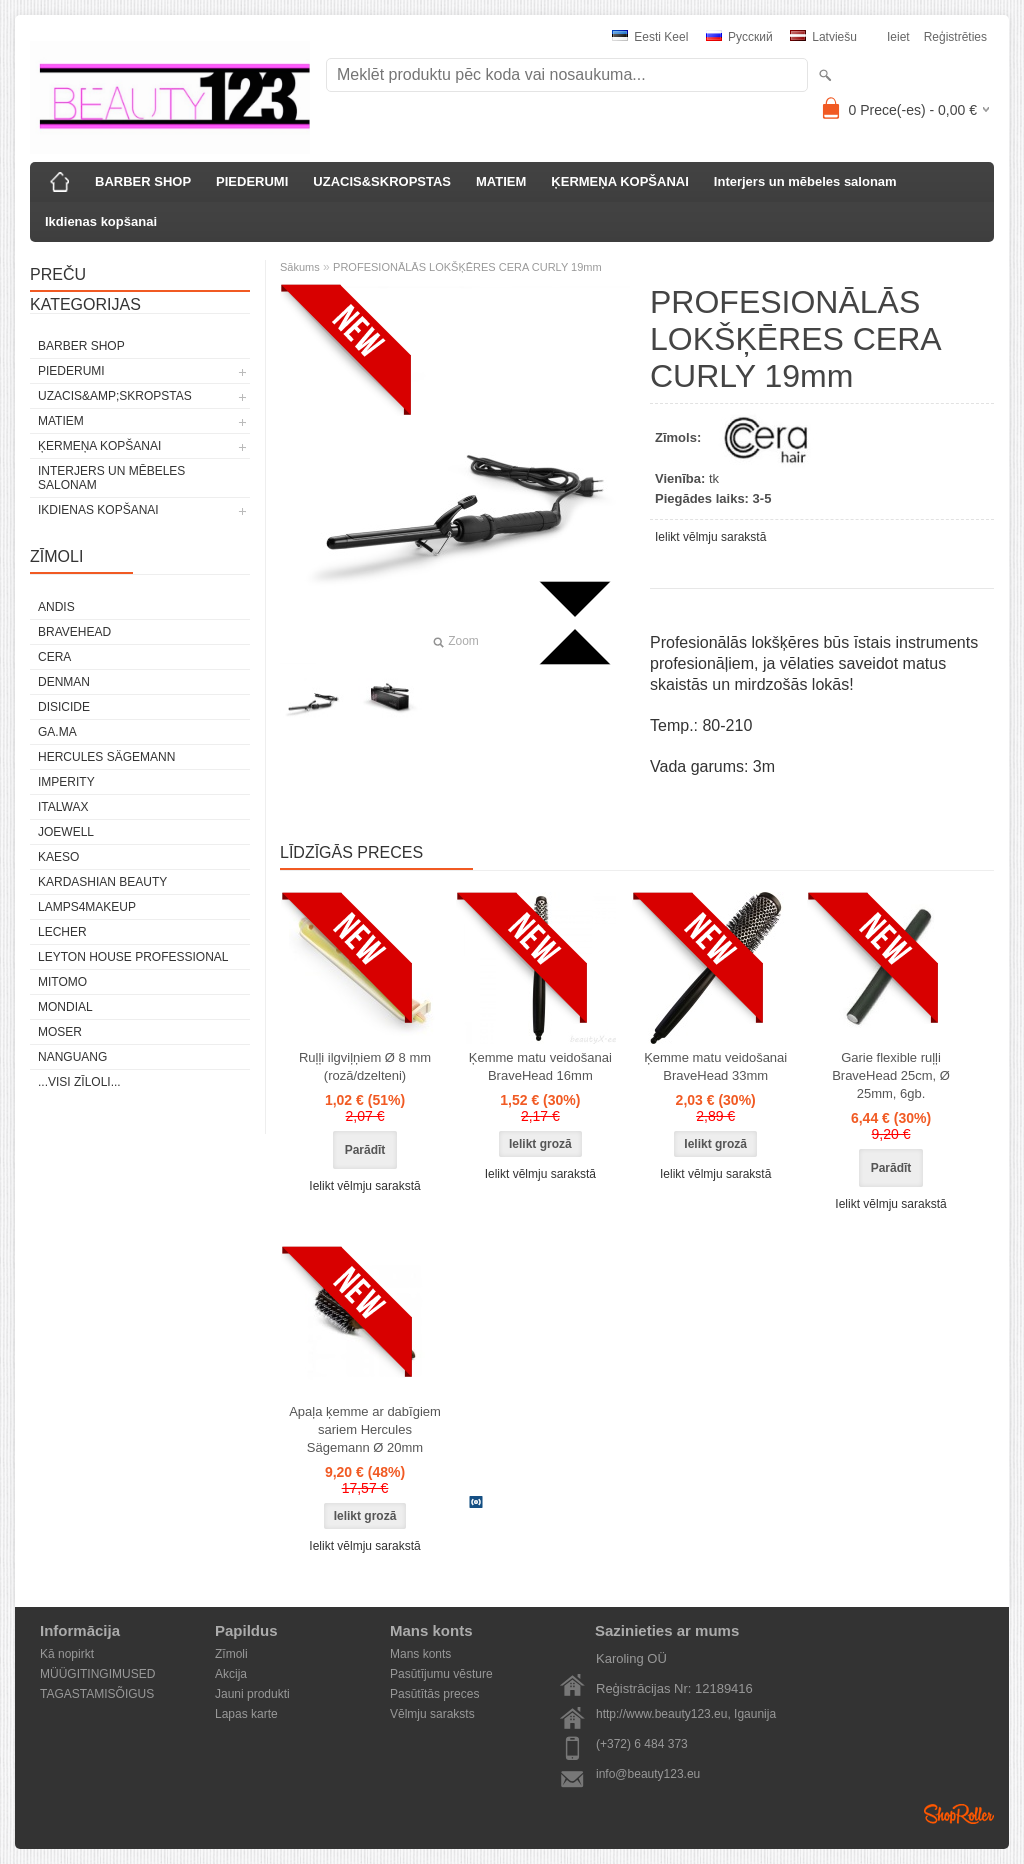  Describe the element at coordinates (476, 1502) in the screenshot. I see `enable surround sound audio` at that location.